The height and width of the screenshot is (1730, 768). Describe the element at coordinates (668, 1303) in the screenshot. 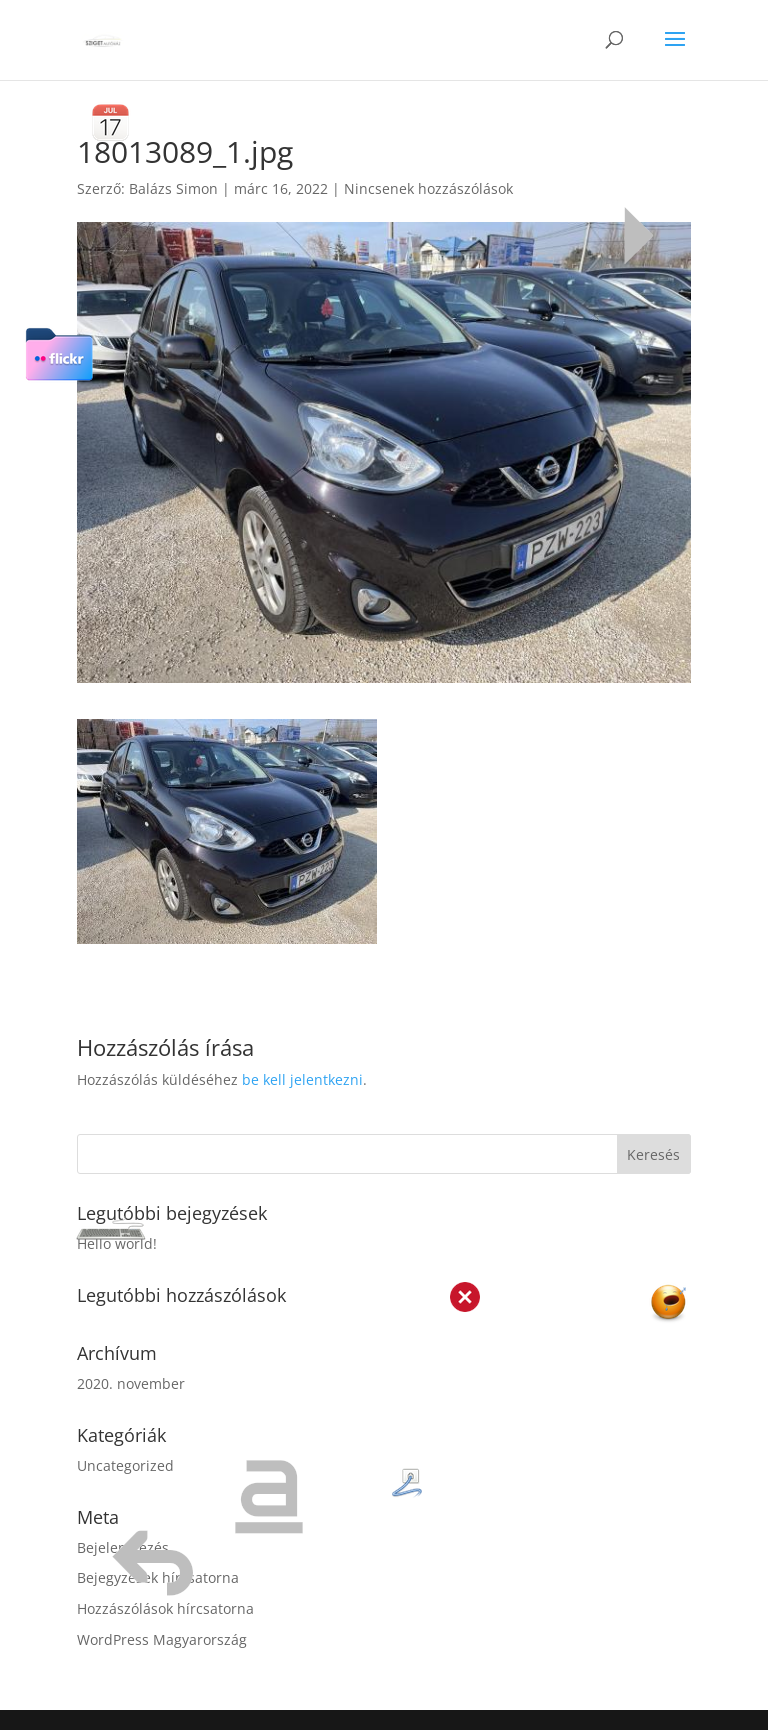

I see `indicates user is tired or exhausted` at that location.